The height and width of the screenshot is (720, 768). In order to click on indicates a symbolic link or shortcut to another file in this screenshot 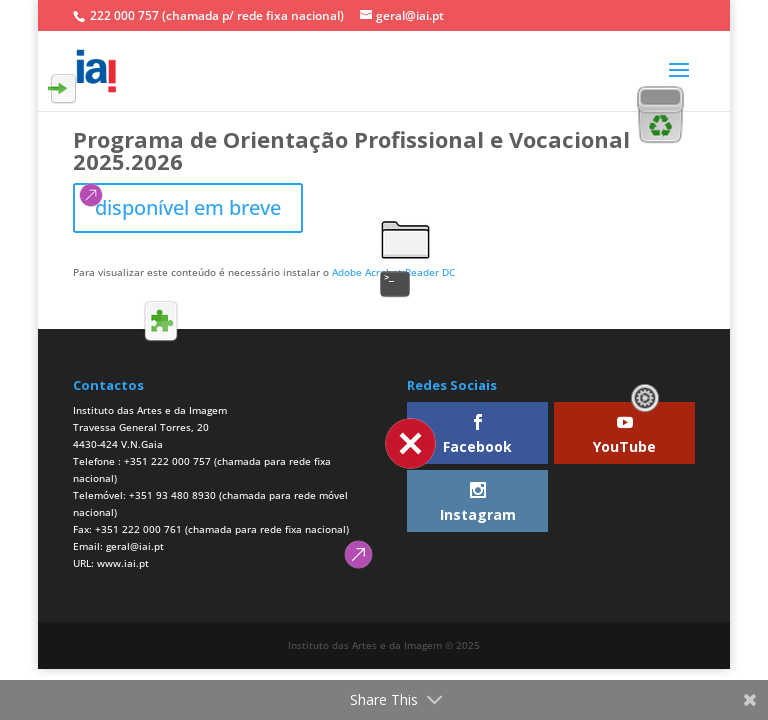, I will do `click(358, 554)`.